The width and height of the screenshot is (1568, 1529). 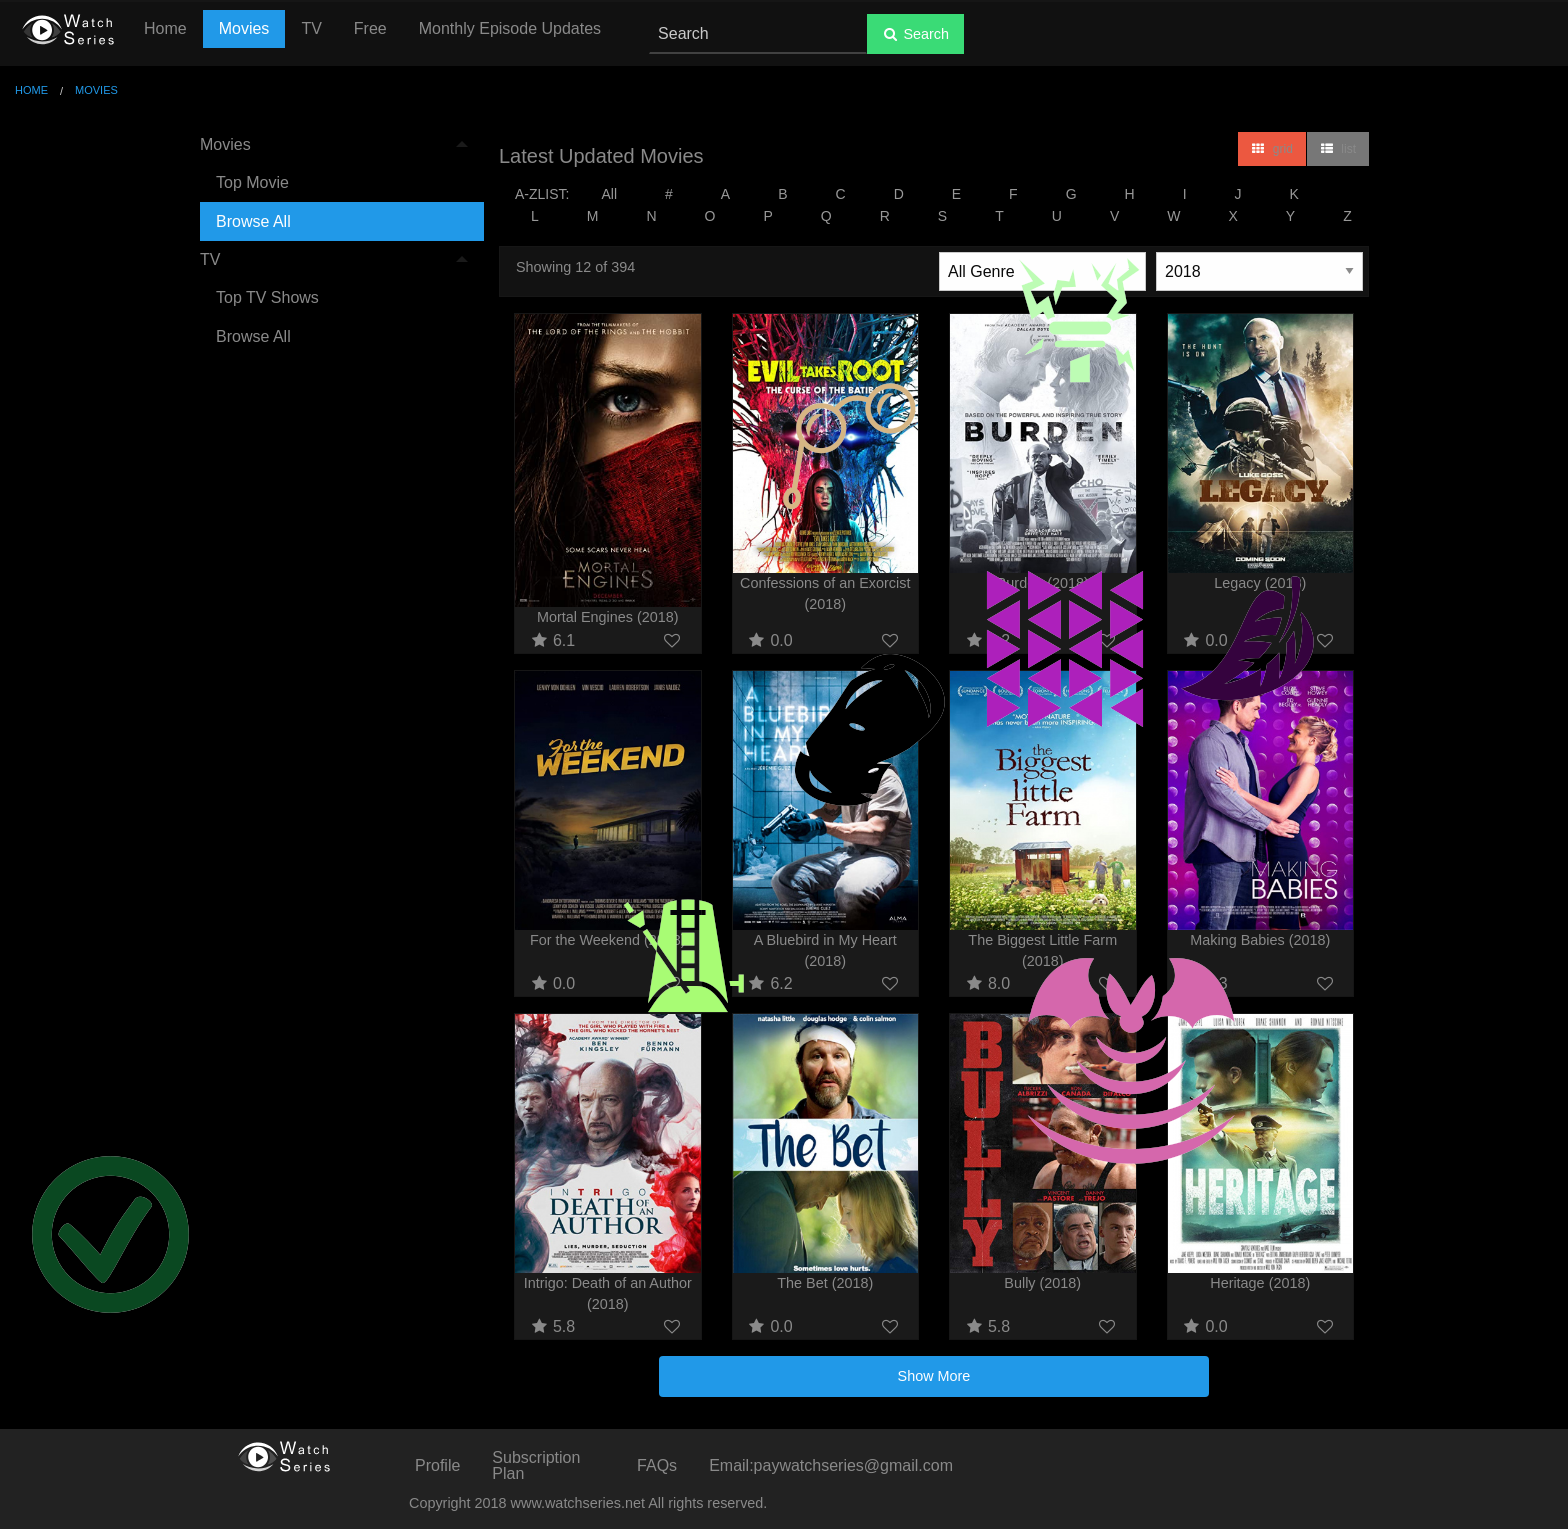 I want to click on activate electrical or energy-based ability, so click(x=1080, y=322).